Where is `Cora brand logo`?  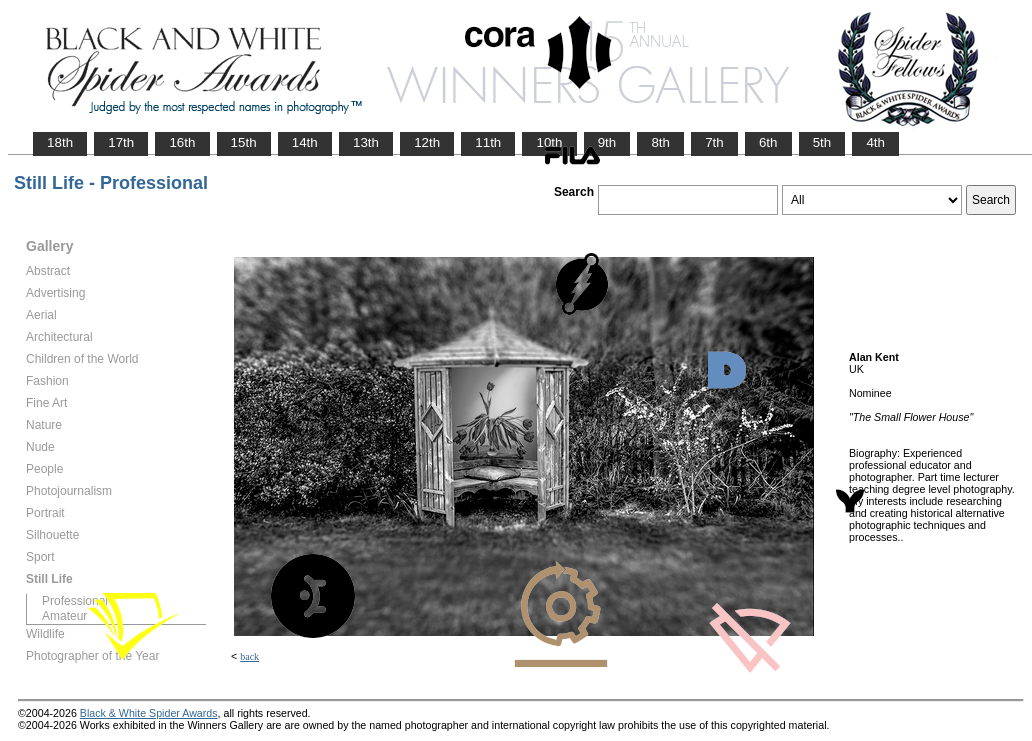 Cora brand logo is located at coordinates (500, 37).